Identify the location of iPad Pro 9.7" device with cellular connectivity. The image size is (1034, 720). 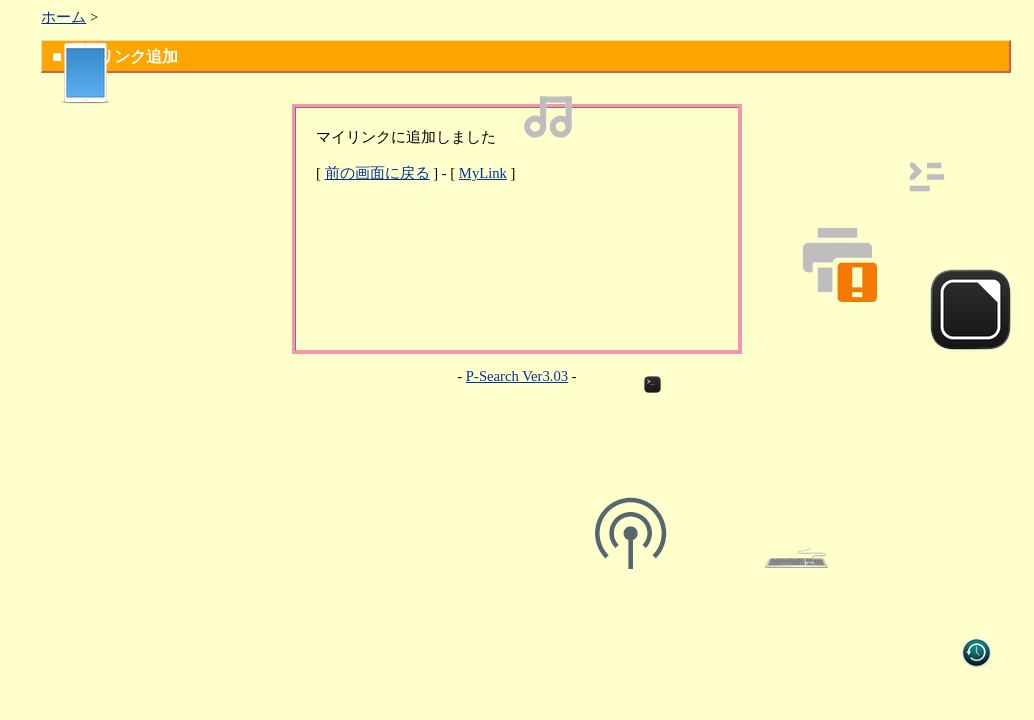
(85, 72).